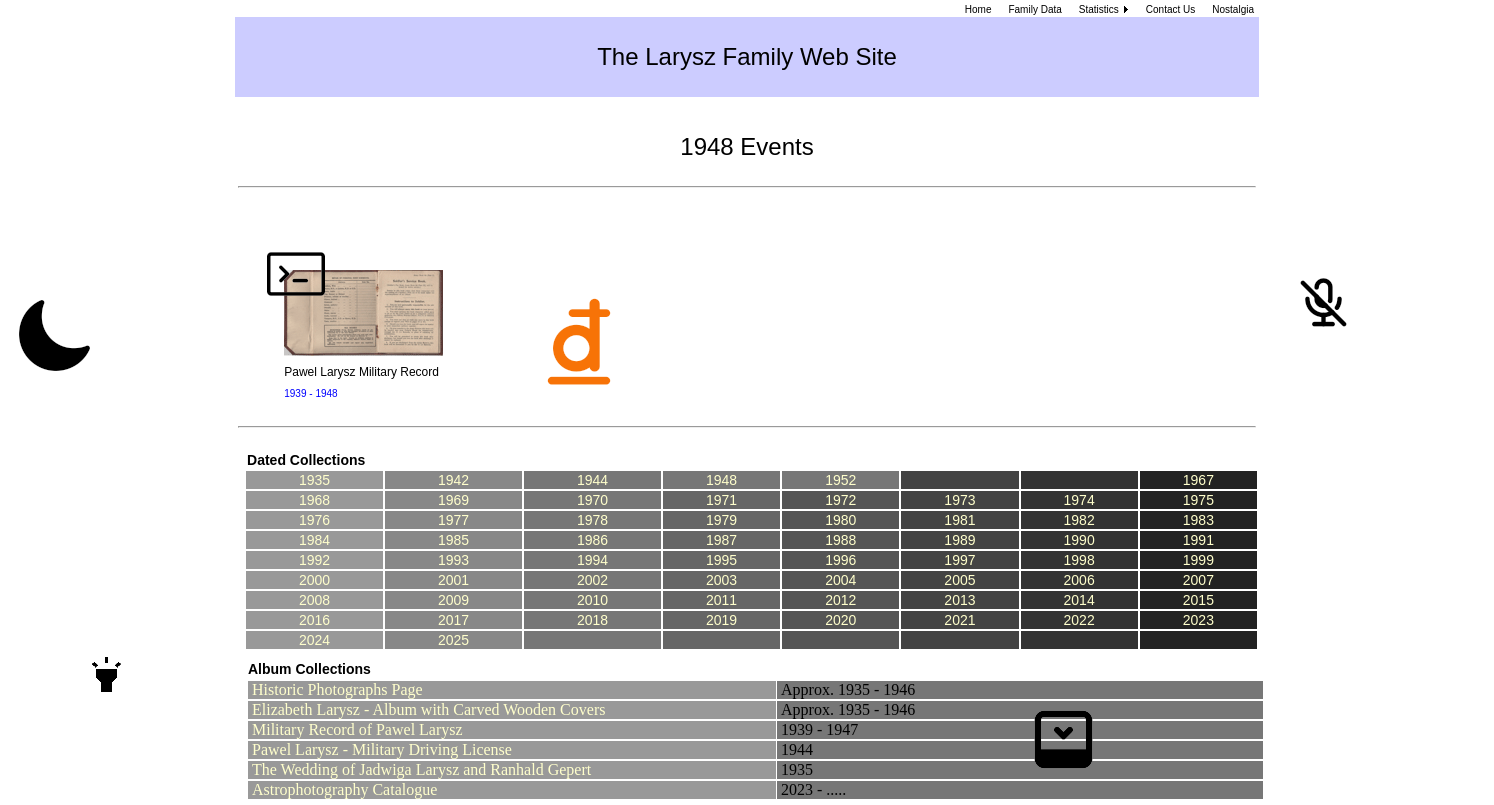 The width and height of the screenshot is (1494, 805). Describe the element at coordinates (579, 343) in the screenshot. I see `indicates Vietnamese dong currency` at that location.